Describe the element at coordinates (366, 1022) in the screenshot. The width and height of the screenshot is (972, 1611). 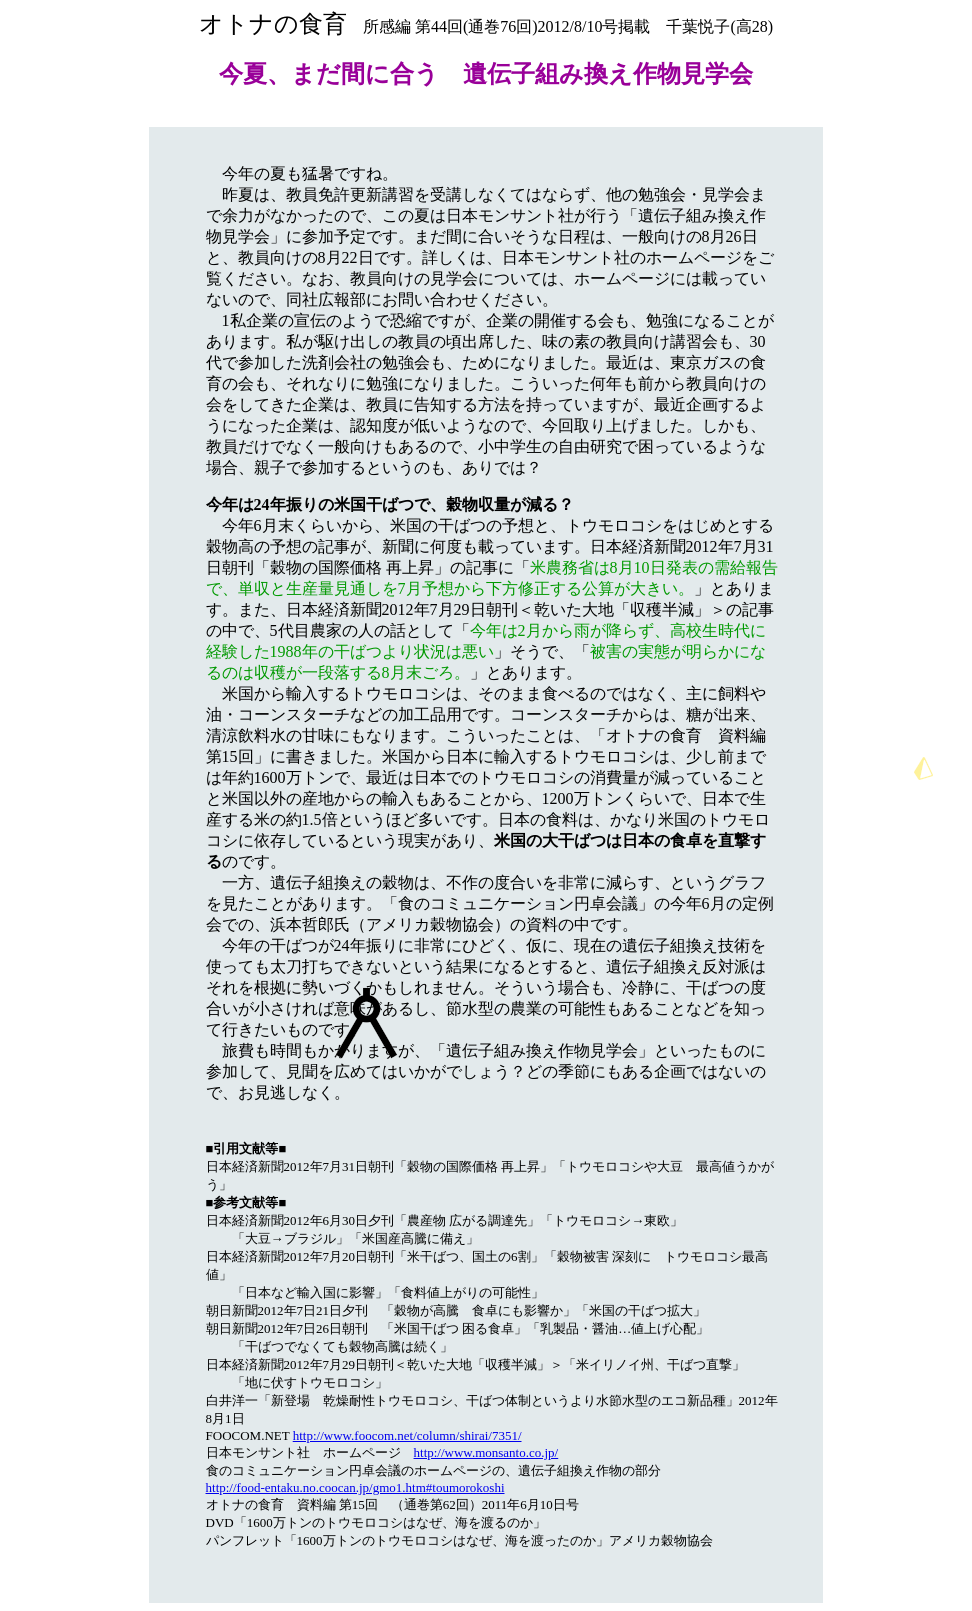
I see `access drawing compass tool` at that location.